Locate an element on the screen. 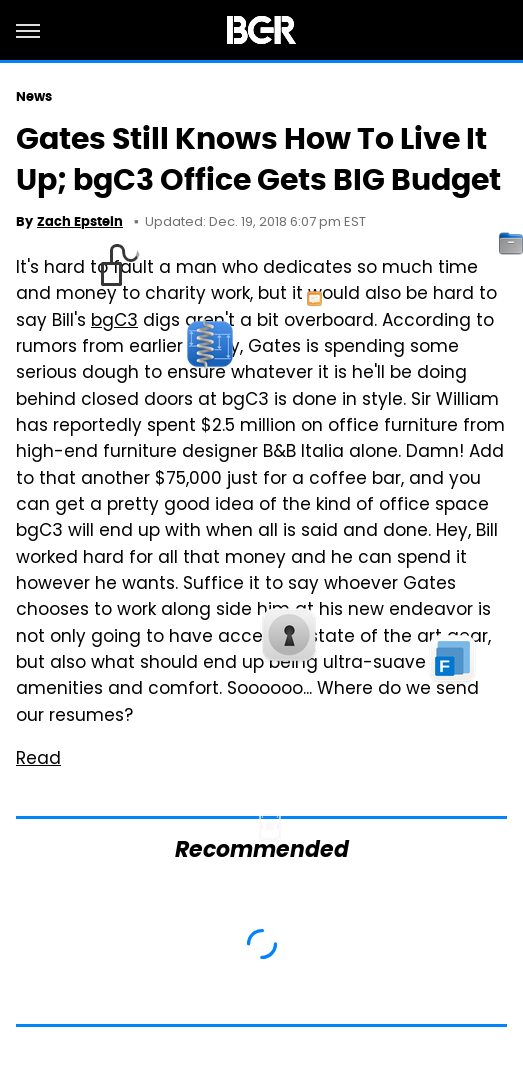 Image resolution: width=523 pixels, height=1075 pixels. colorimeter device for color calibration is located at coordinates (119, 265).